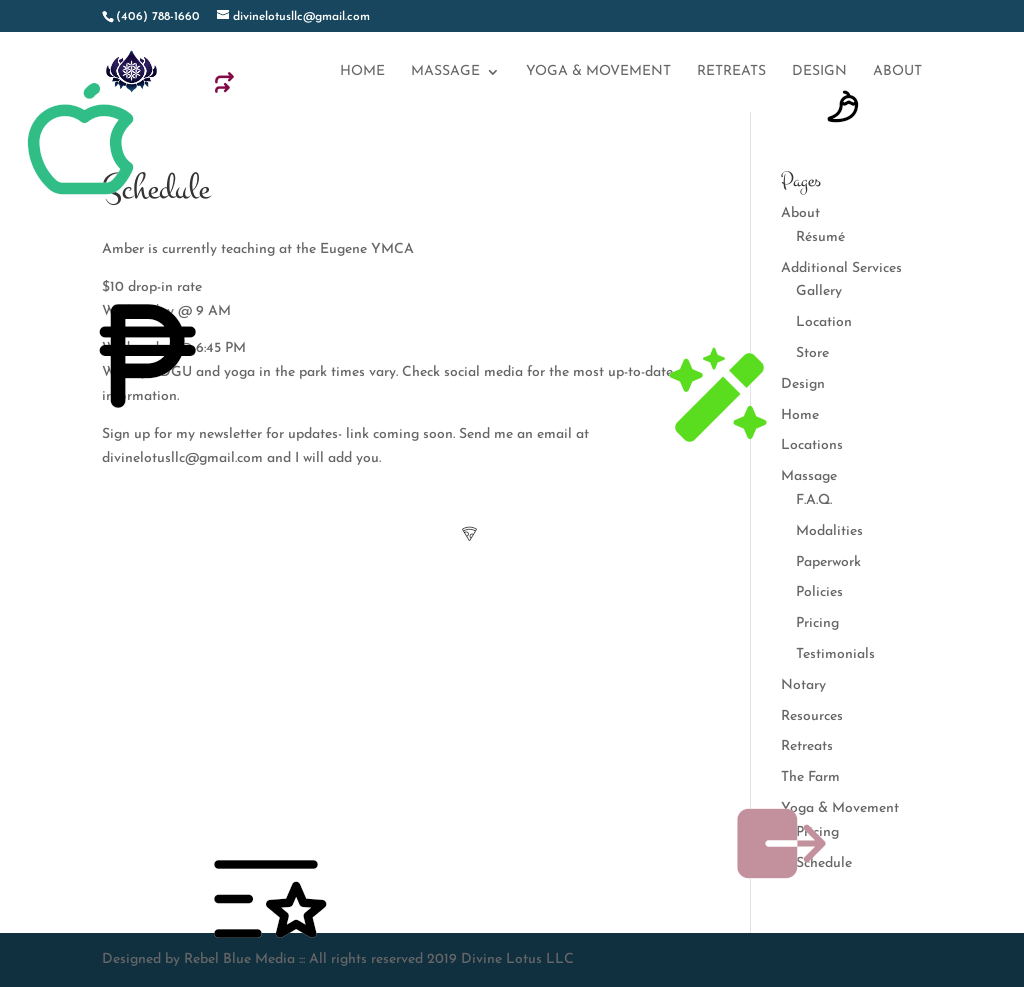 This screenshot has width=1024, height=987. Describe the element at coordinates (266, 899) in the screenshot. I see `view your favorites list` at that location.